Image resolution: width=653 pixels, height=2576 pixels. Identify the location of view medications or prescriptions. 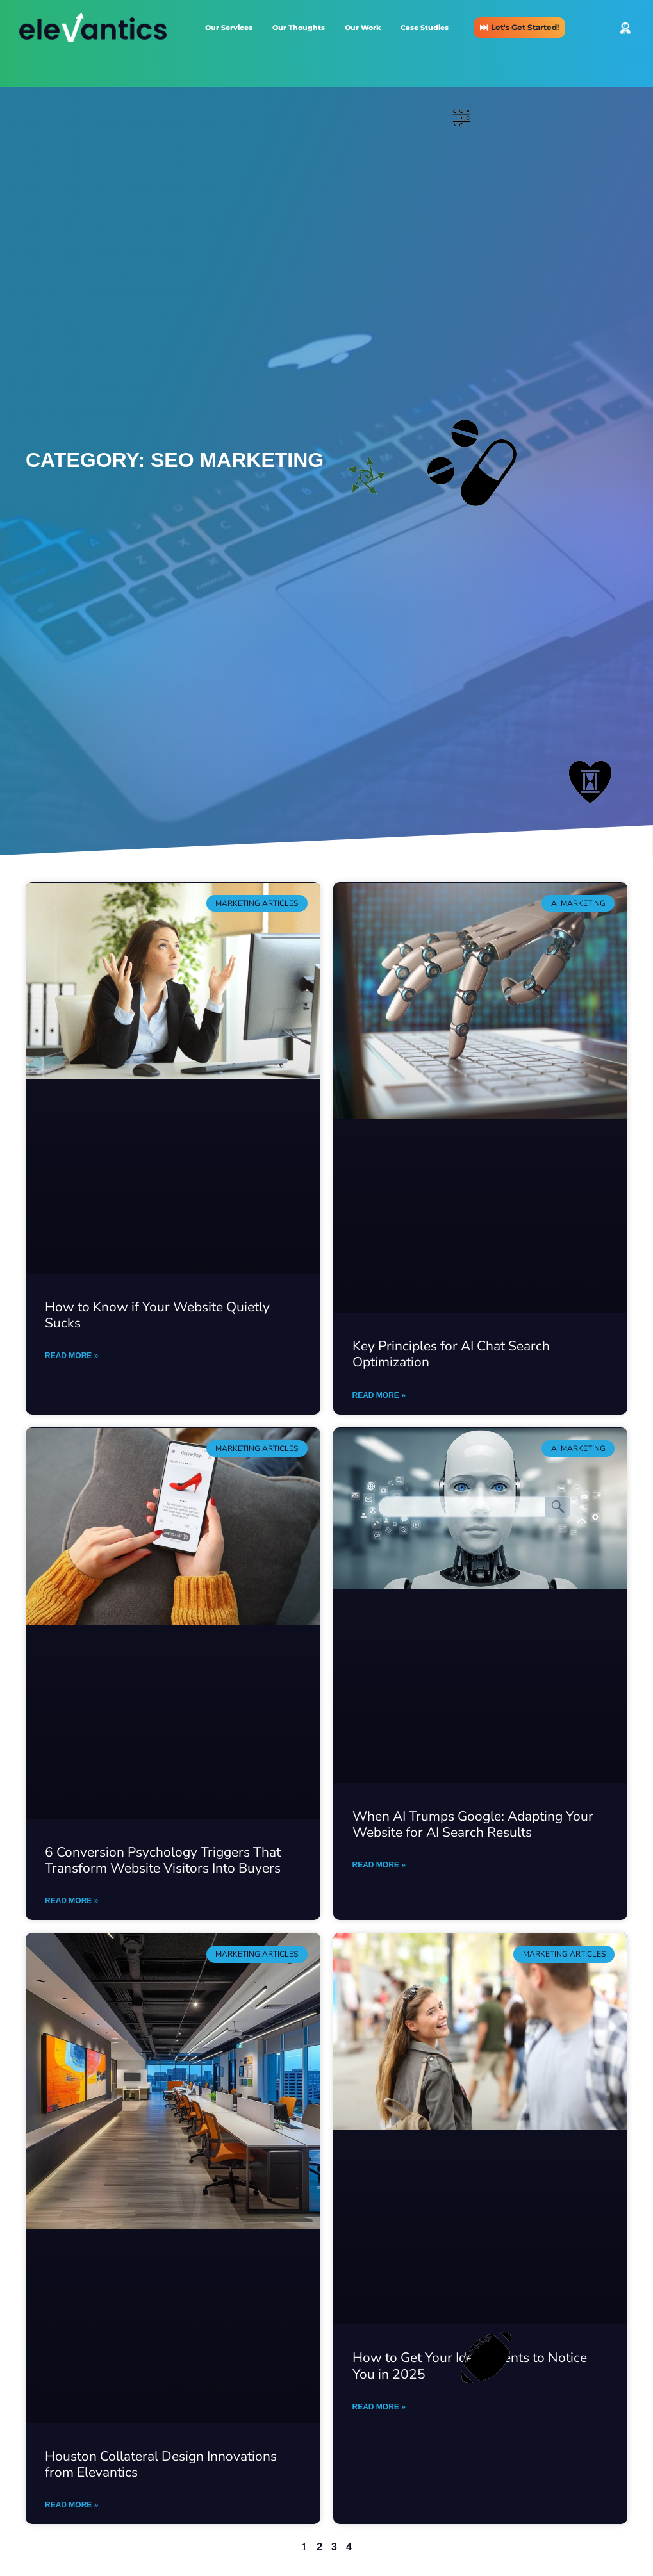
(472, 463).